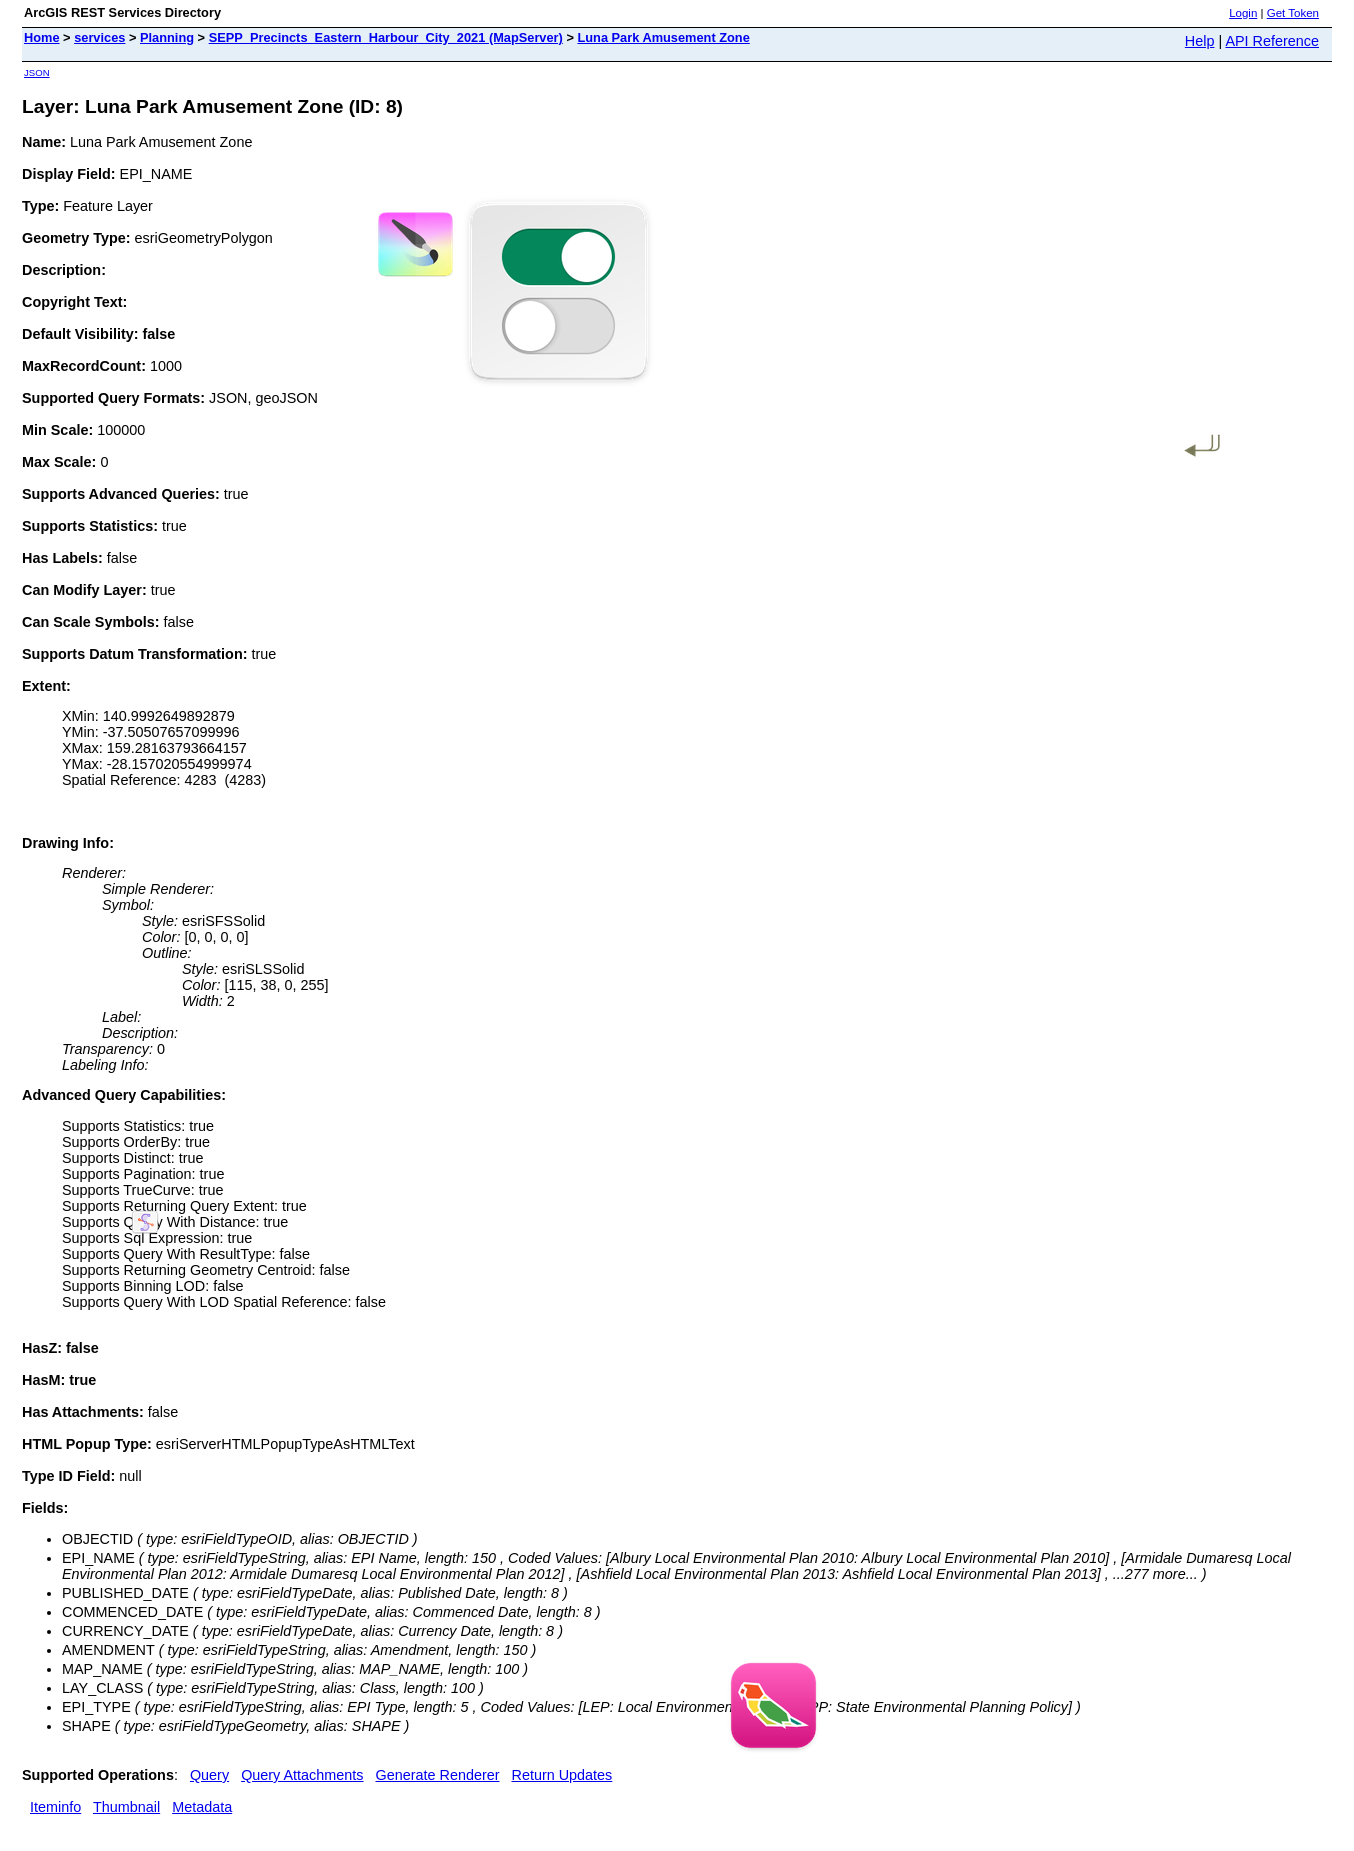 Image resolution: width=1354 pixels, height=1851 pixels. Describe the element at coordinates (558, 291) in the screenshot. I see `open gnome tweaks to customize desktop settings` at that location.